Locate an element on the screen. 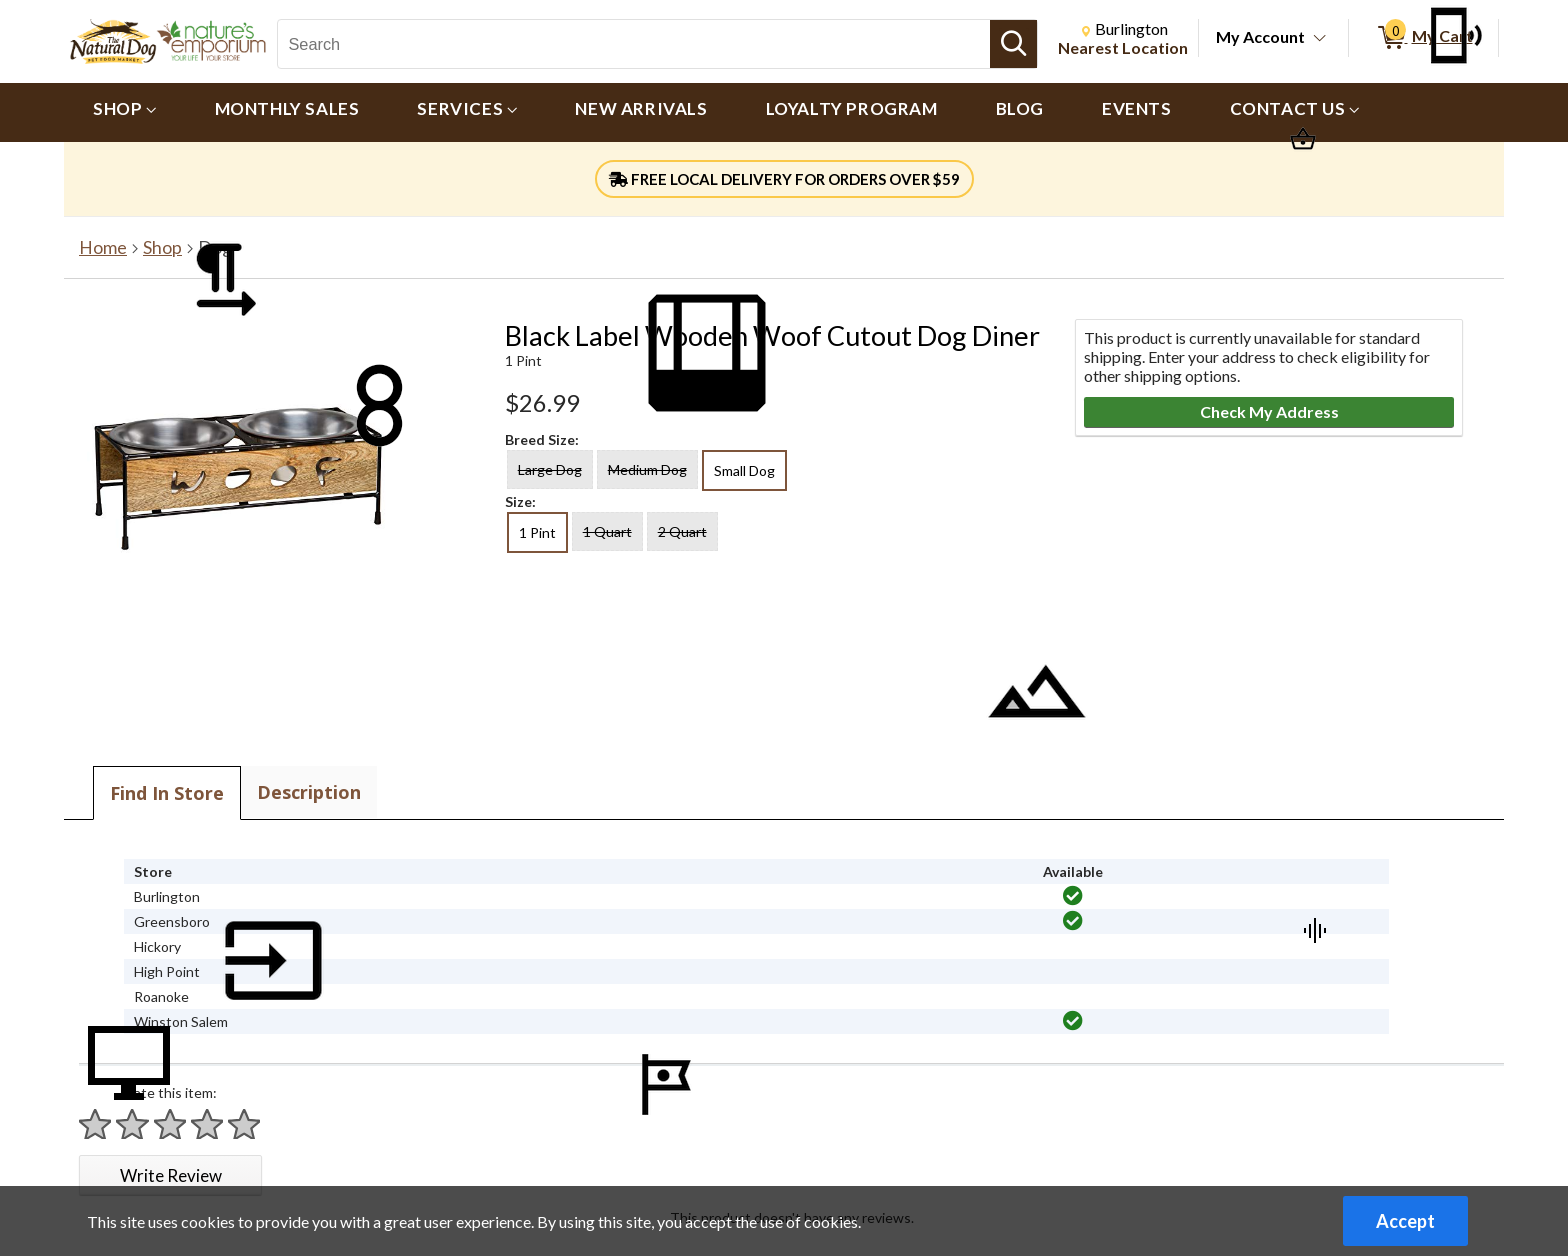 The width and height of the screenshot is (1568, 1256). indicates the number 8 in a list or sequence is located at coordinates (379, 405).